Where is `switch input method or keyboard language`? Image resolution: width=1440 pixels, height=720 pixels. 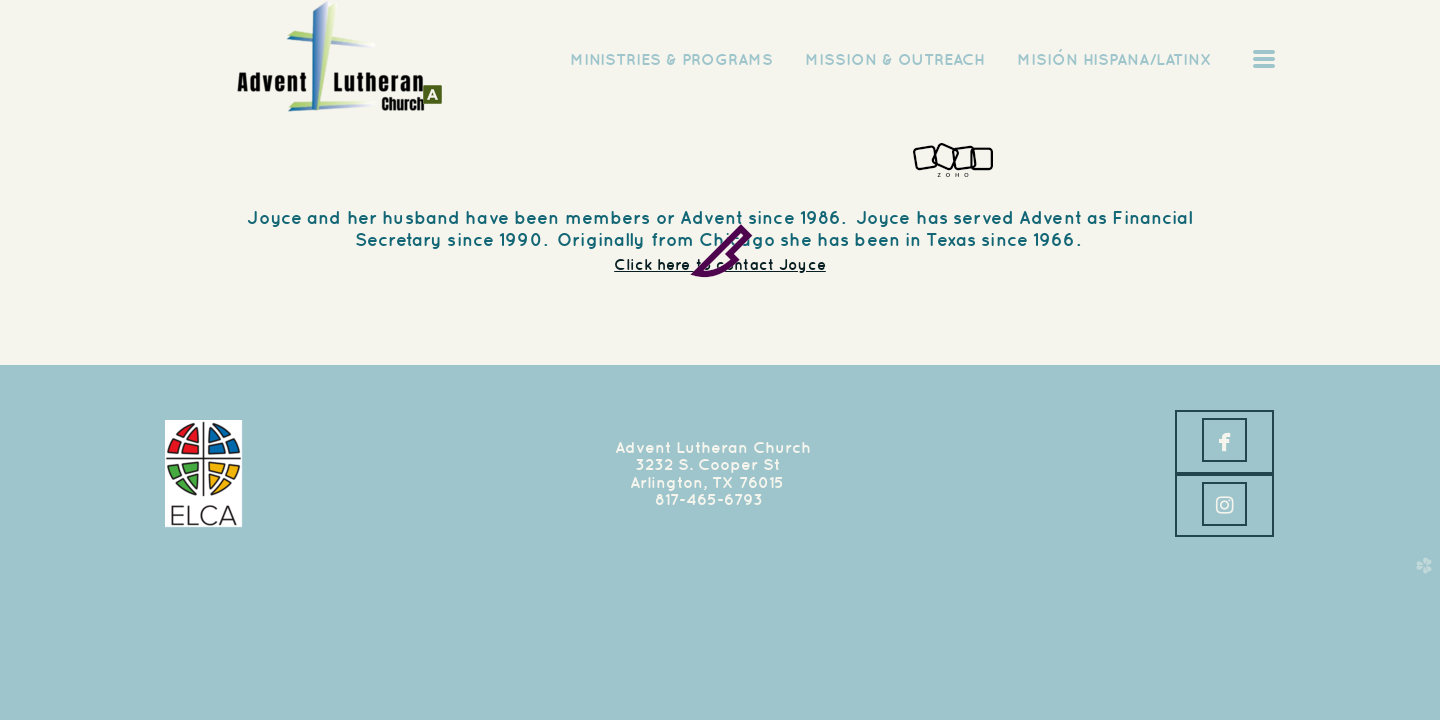
switch input method or keyboard language is located at coordinates (432, 94).